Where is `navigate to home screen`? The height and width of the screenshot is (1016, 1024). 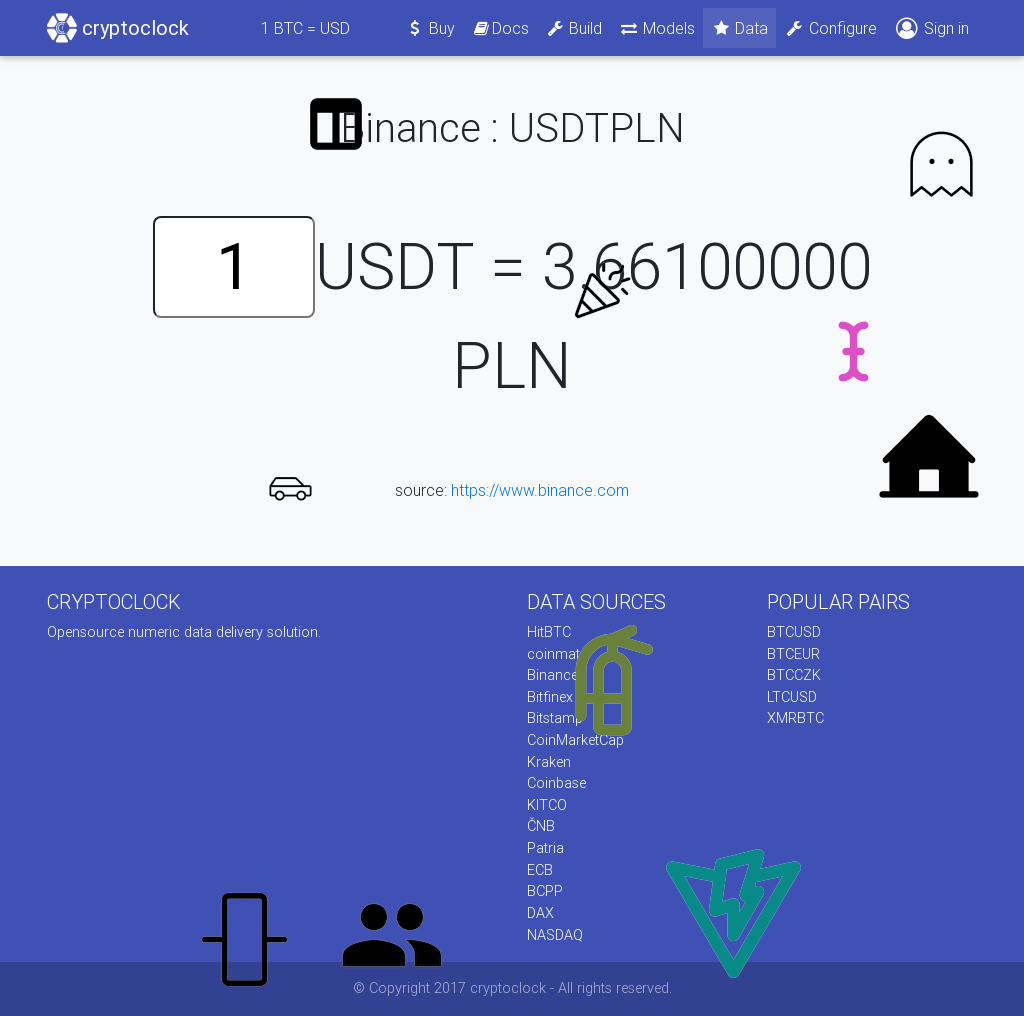
navigate to home screen is located at coordinates (929, 458).